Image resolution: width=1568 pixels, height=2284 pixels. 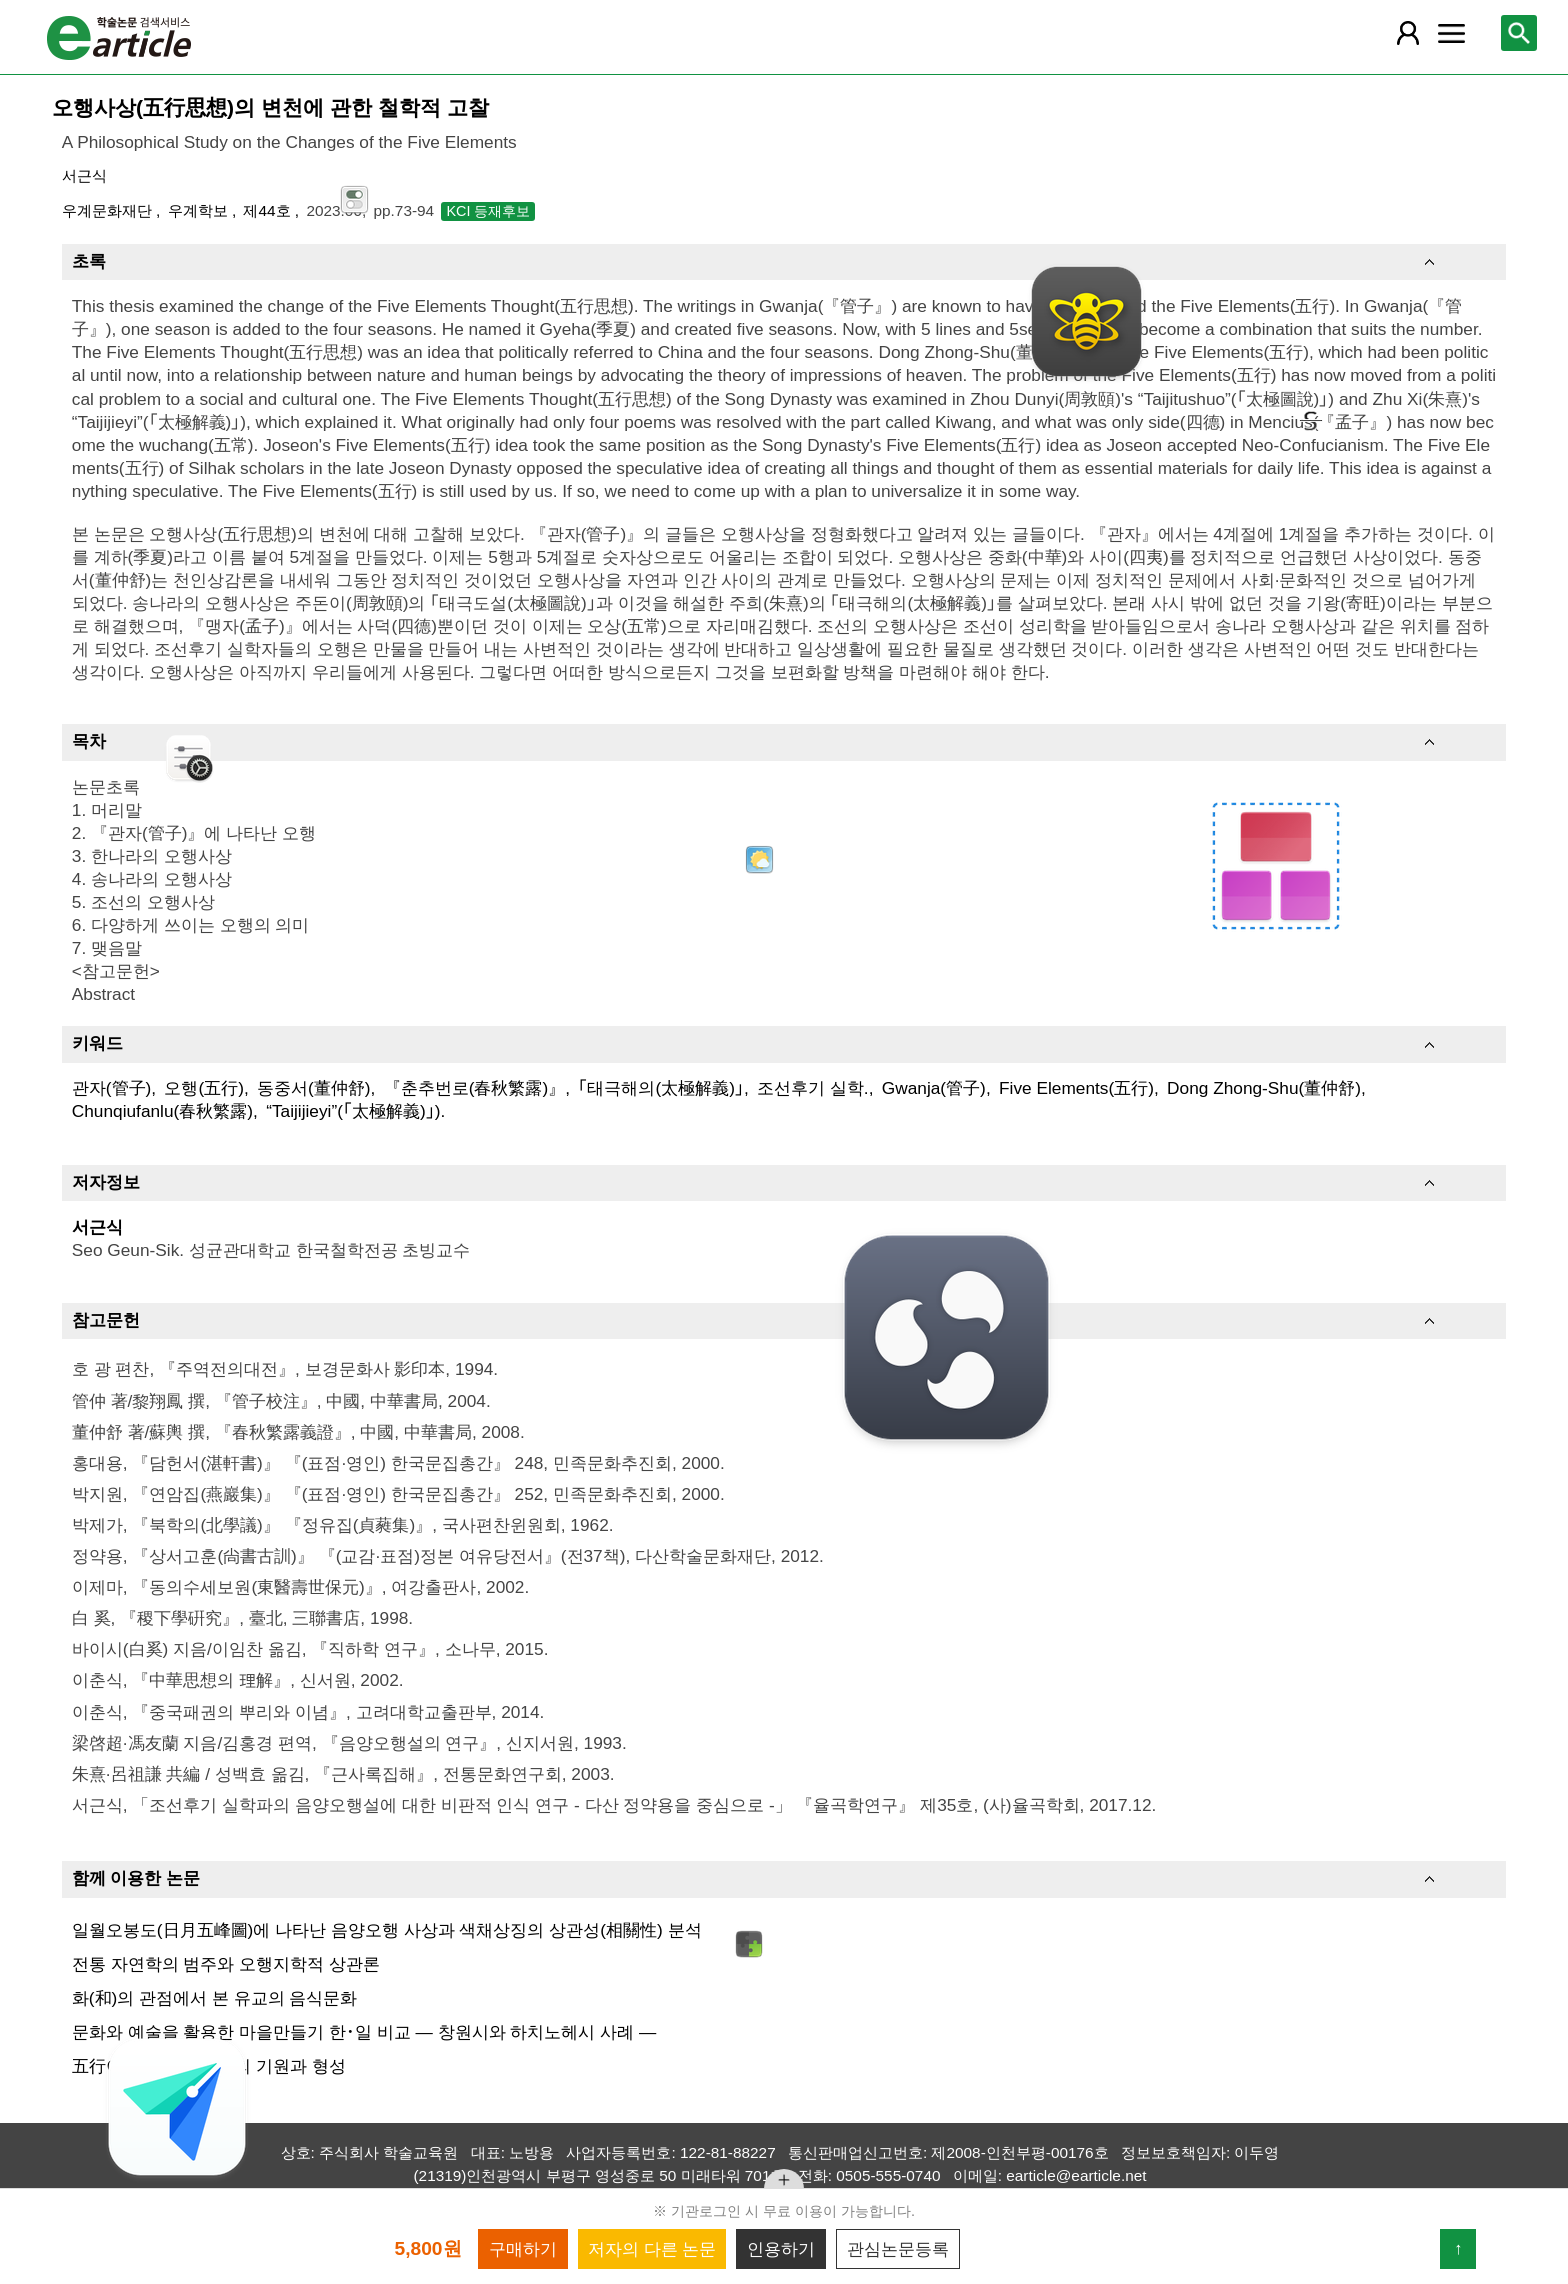 What do you see at coordinates (1276, 866) in the screenshot?
I see `select all items in the current view` at bounding box center [1276, 866].